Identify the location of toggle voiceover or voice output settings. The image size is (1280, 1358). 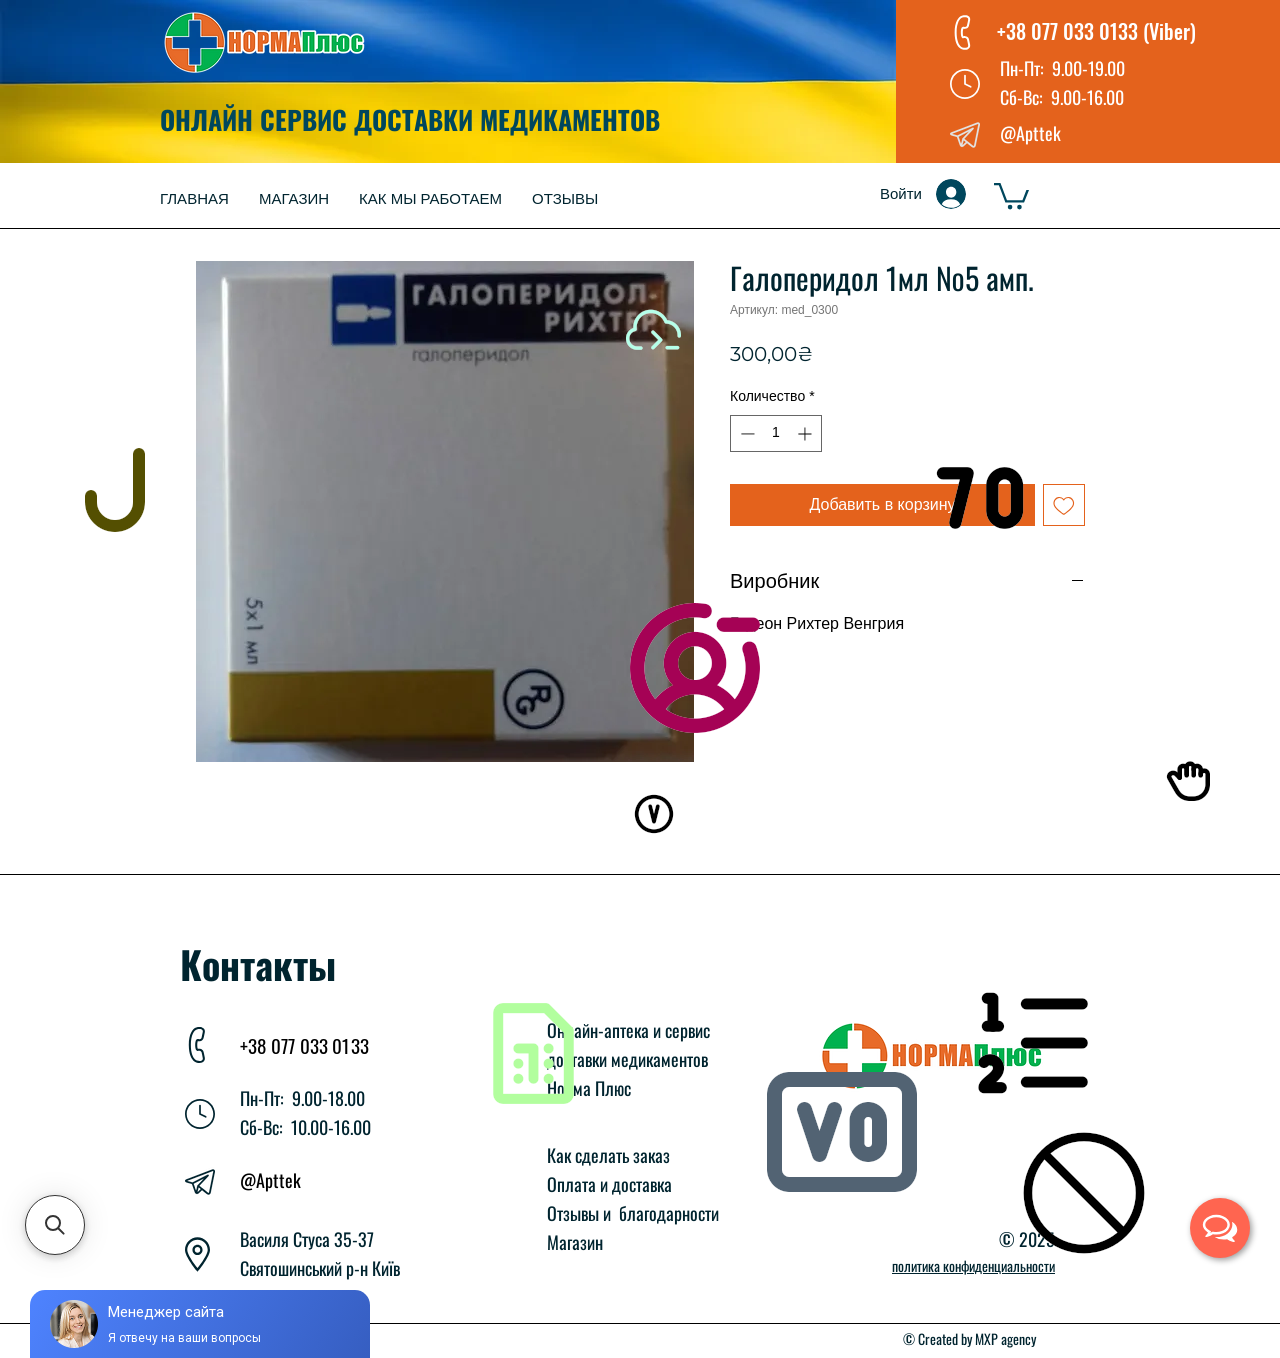
(842, 1132).